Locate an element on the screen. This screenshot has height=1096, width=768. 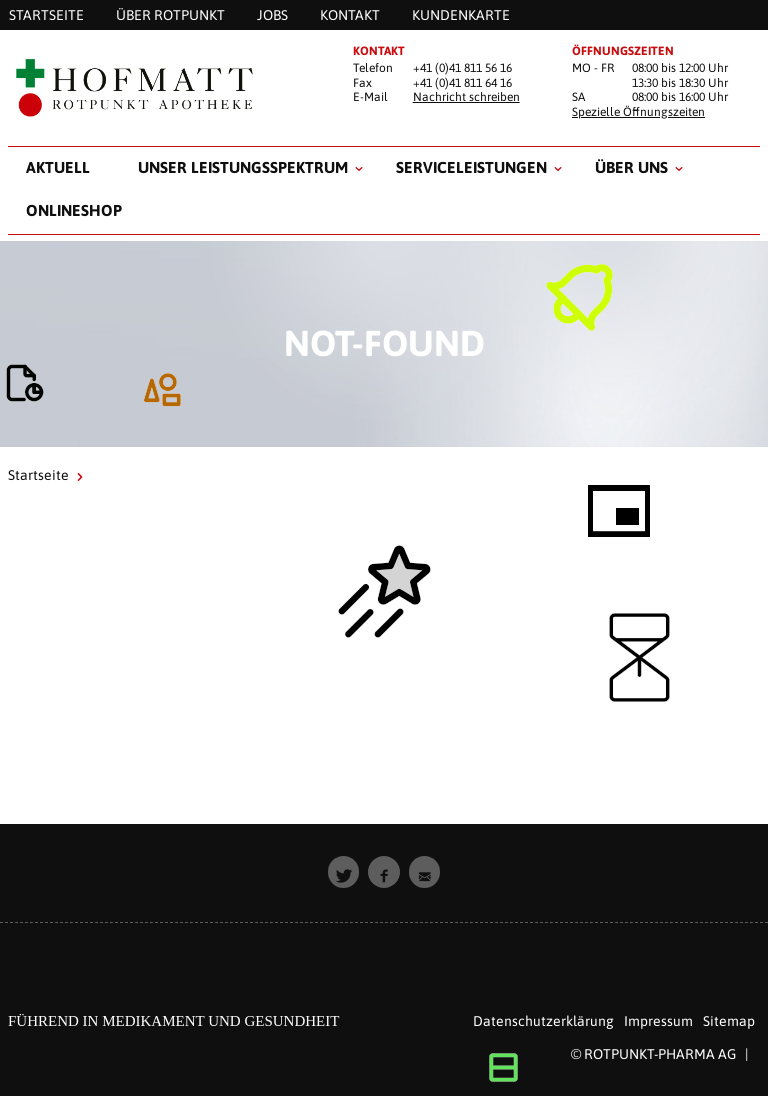
mark as favorite or highlight content is located at coordinates (384, 591).